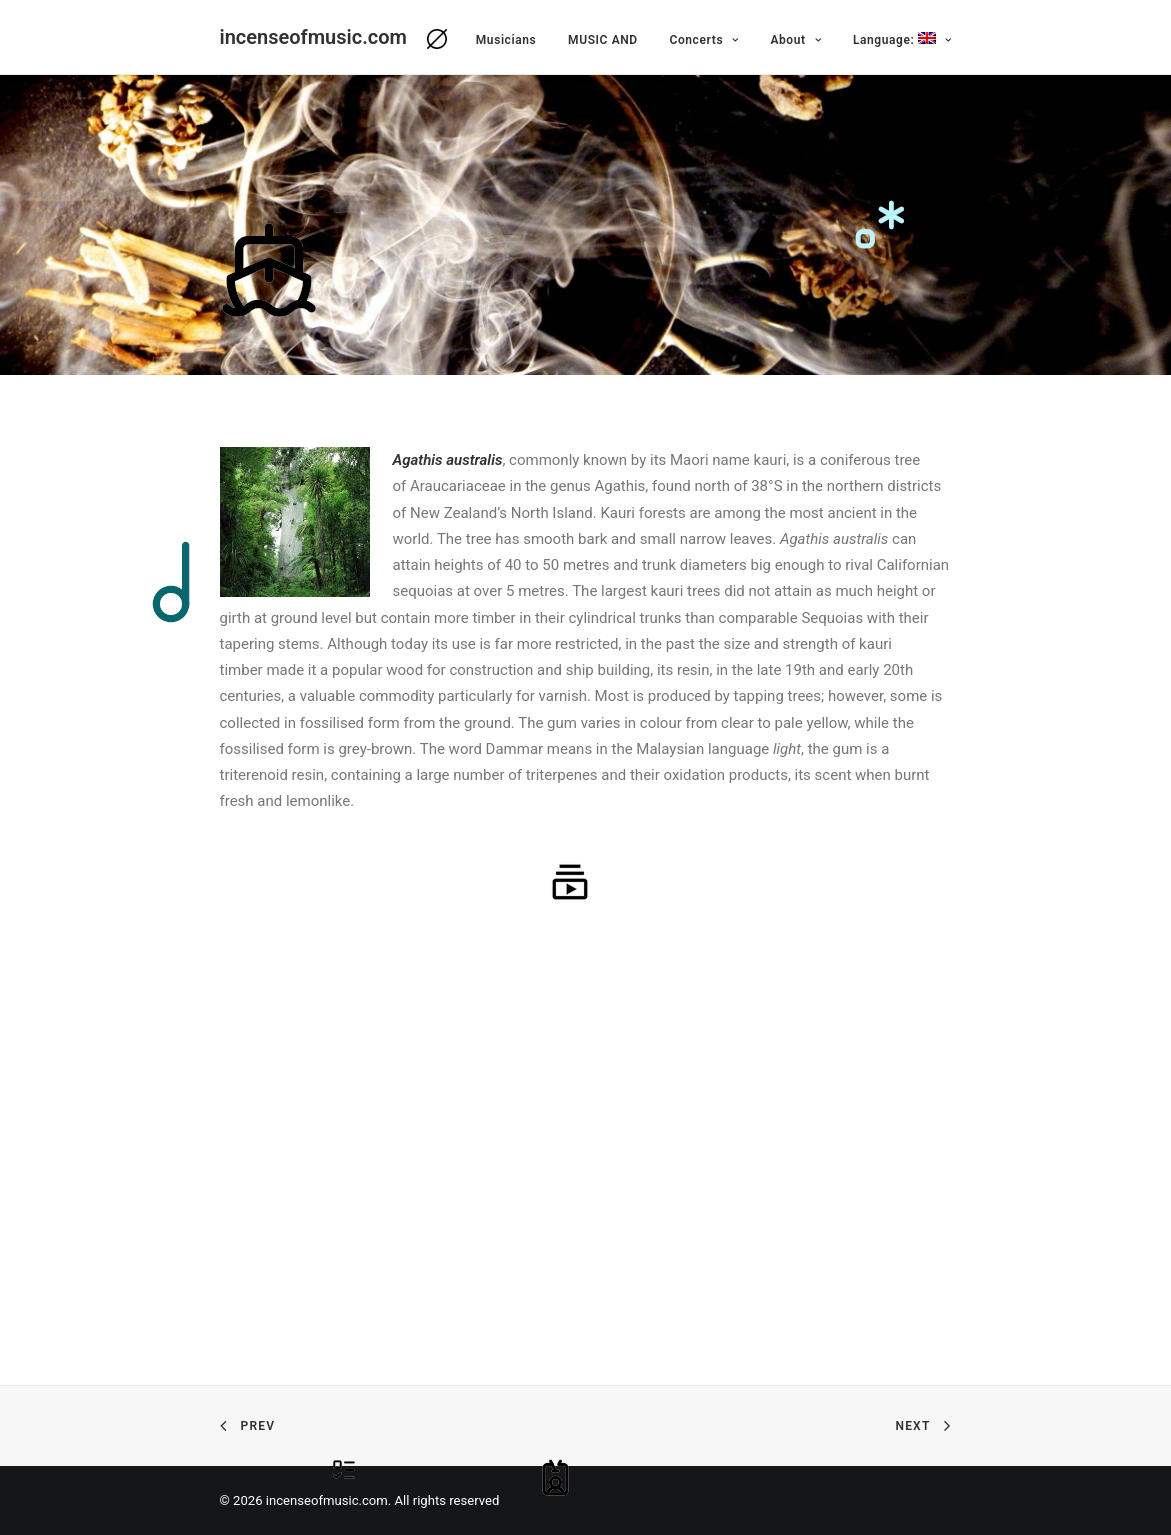  What do you see at coordinates (344, 1470) in the screenshot?
I see `view your to-do list` at bounding box center [344, 1470].